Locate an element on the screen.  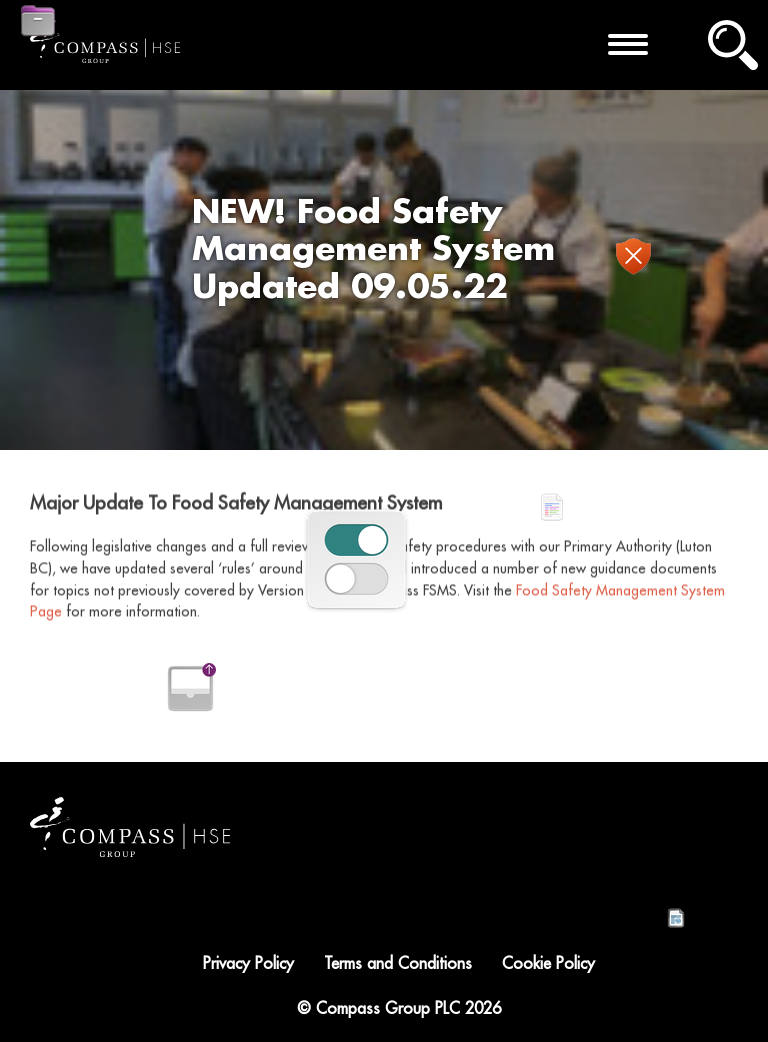
open unity tweak tool settings is located at coordinates (356, 559).